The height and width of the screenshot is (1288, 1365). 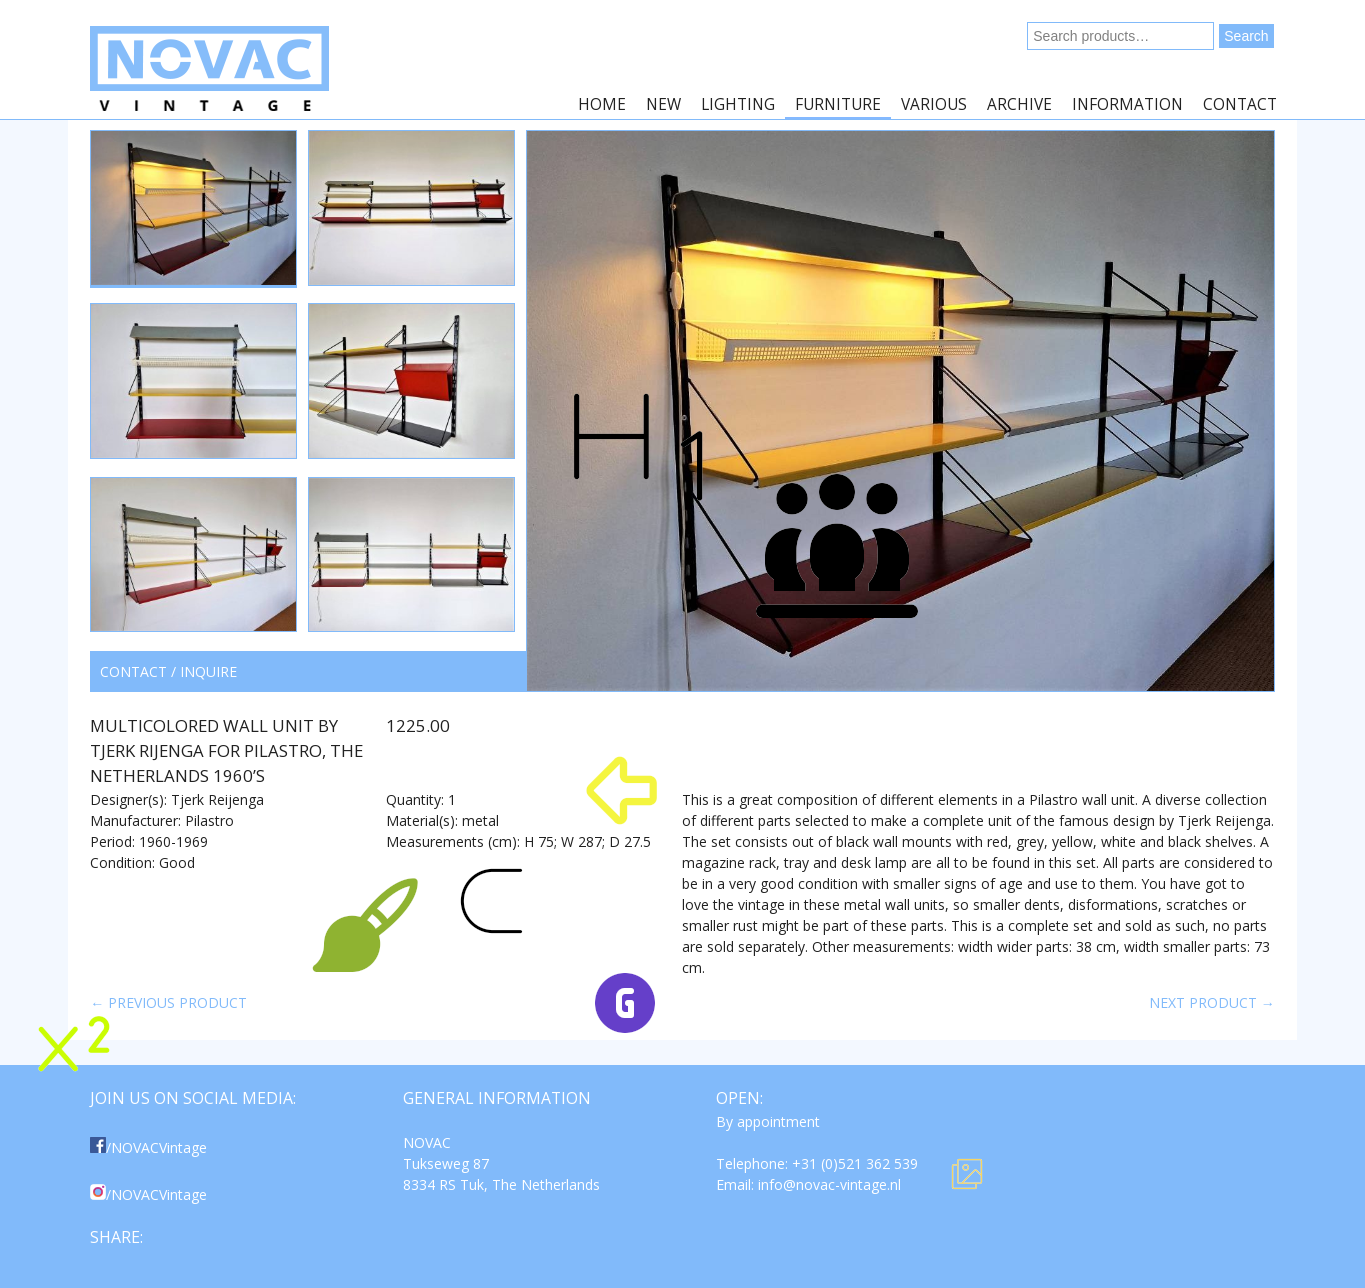 What do you see at coordinates (625, 1003) in the screenshot?
I see `google account or service indicator` at bounding box center [625, 1003].